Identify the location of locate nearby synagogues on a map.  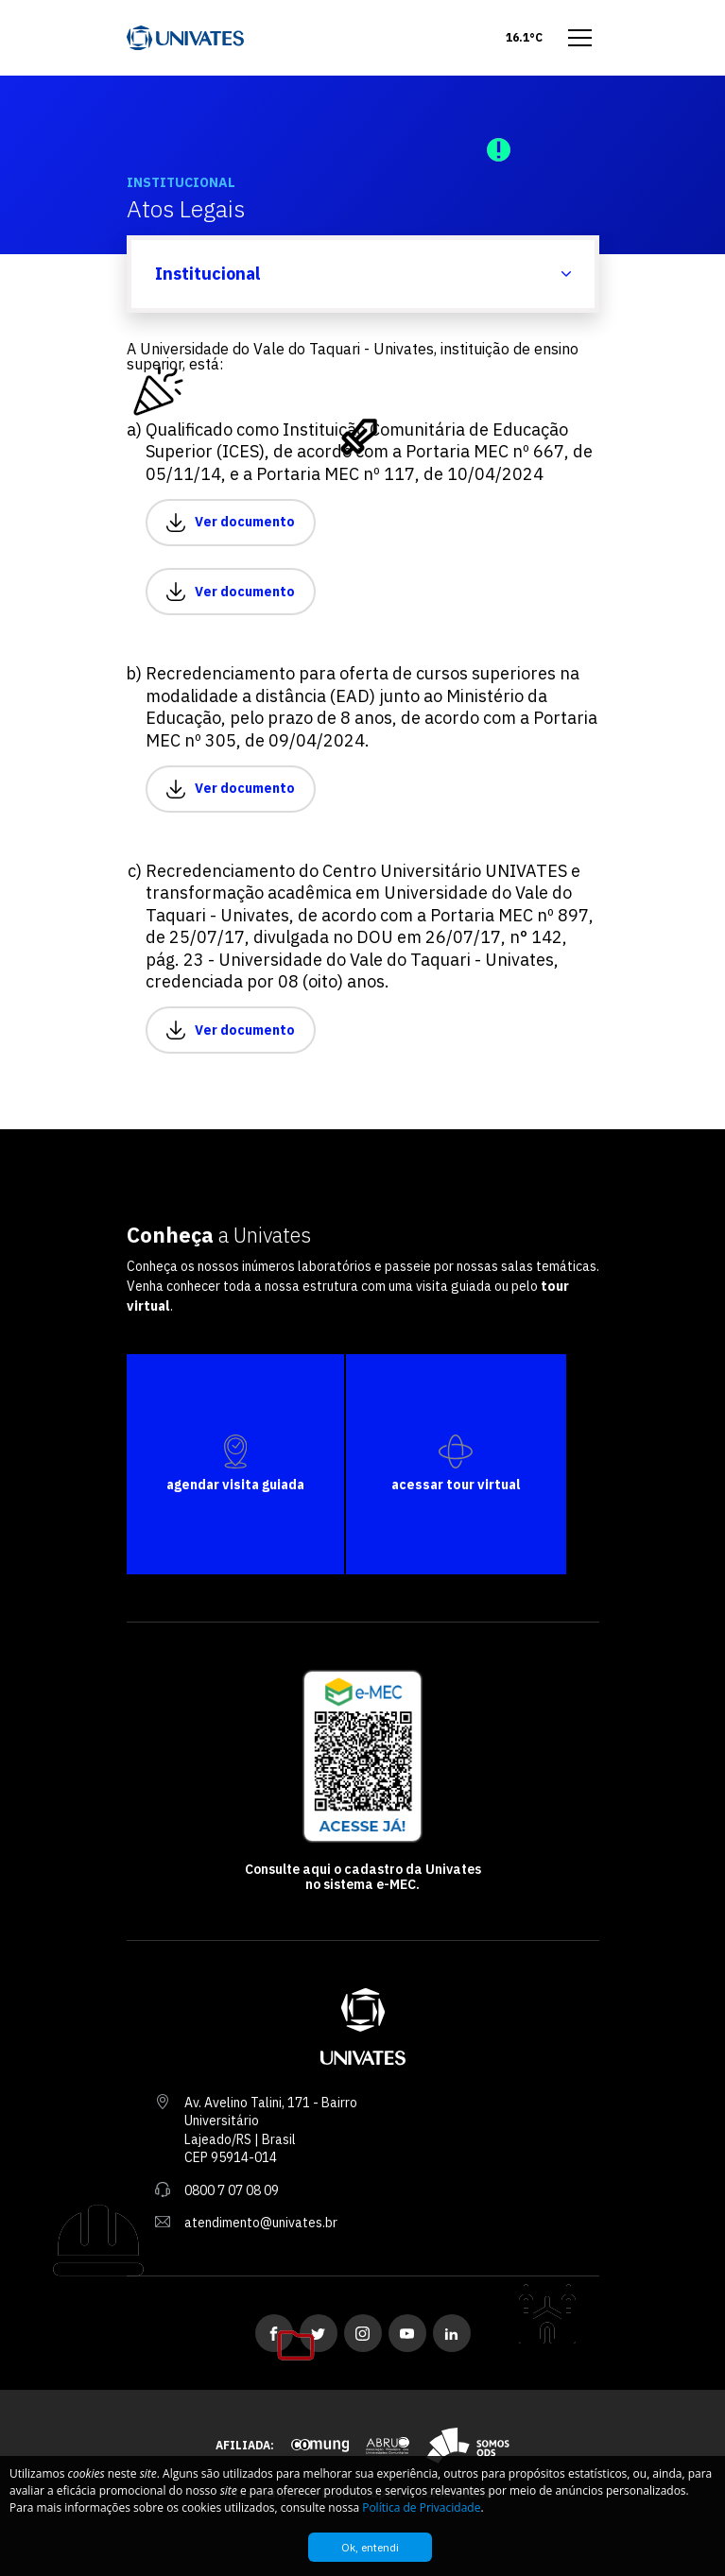
(547, 2315).